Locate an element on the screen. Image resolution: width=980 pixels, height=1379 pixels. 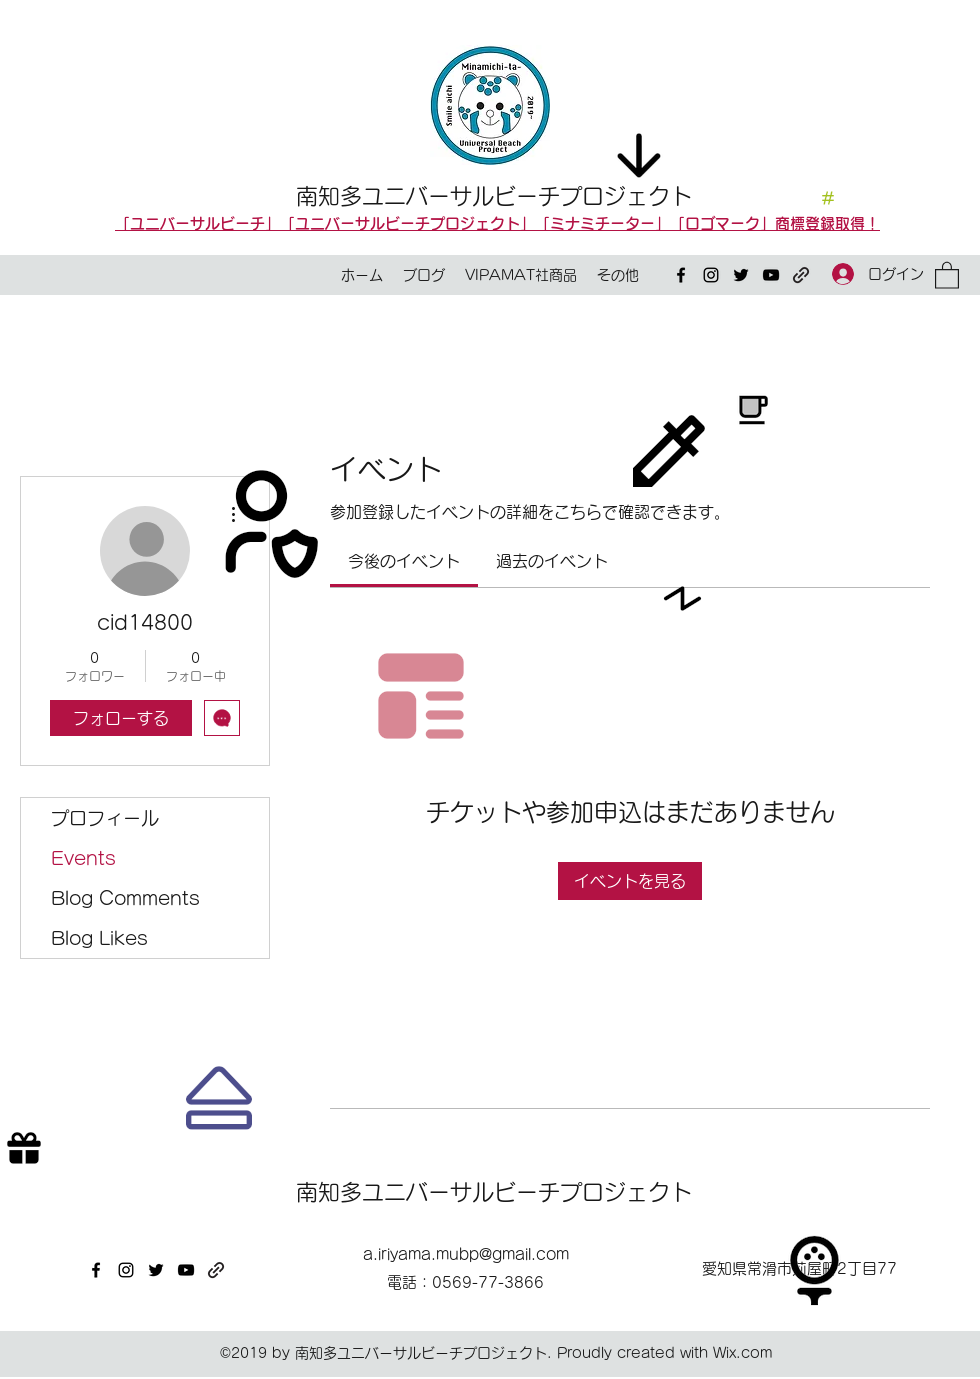
eject media or disc is located at coordinates (219, 1102).